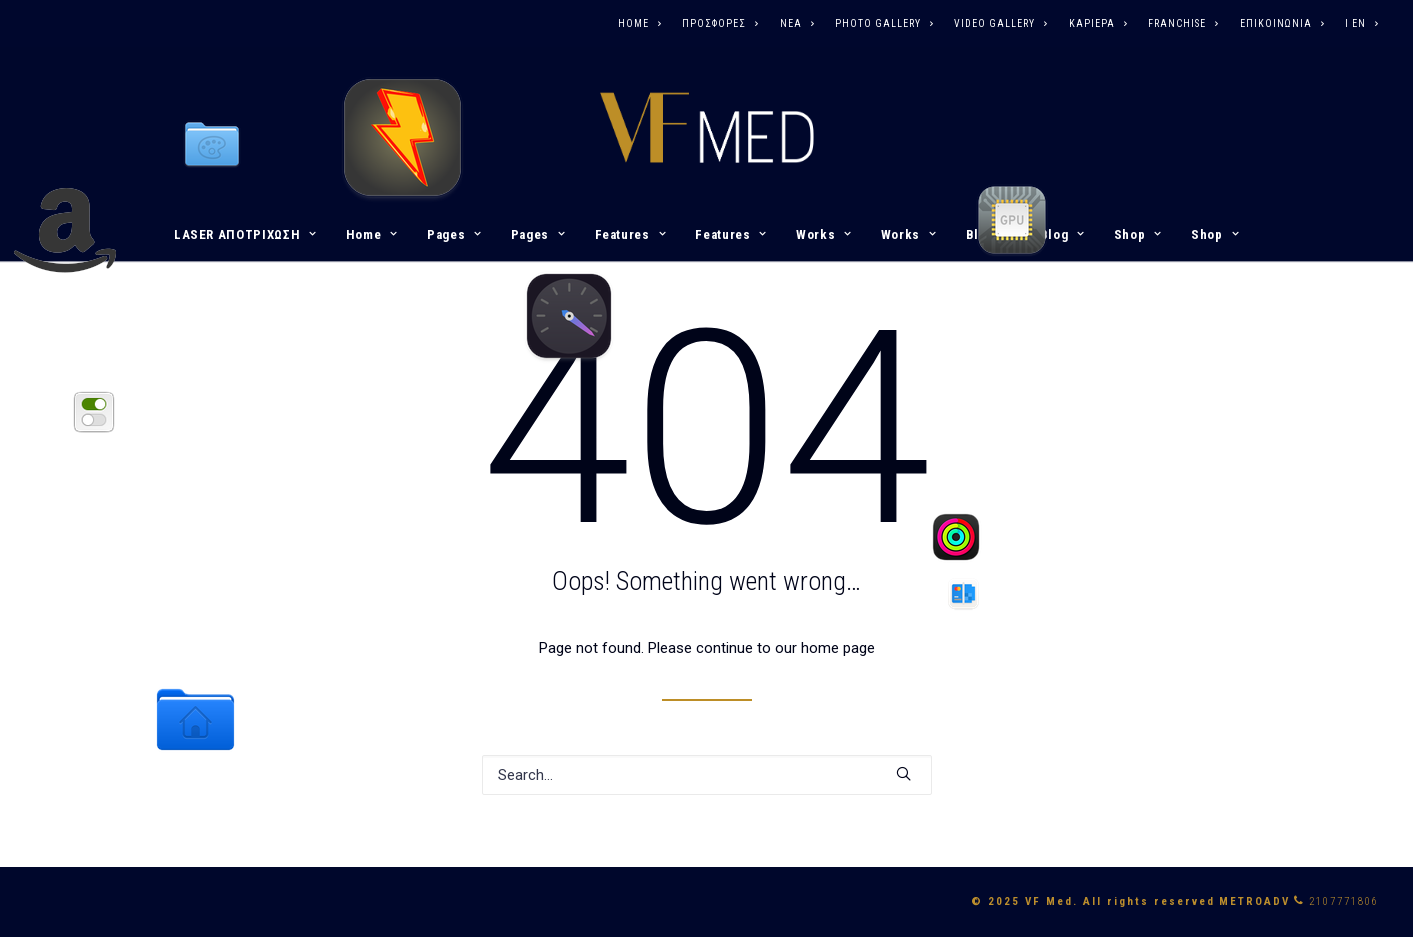  What do you see at coordinates (963, 593) in the screenshot?
I see `open obfuscate app for redacting sensitive information` at bounding box center [963, 593].